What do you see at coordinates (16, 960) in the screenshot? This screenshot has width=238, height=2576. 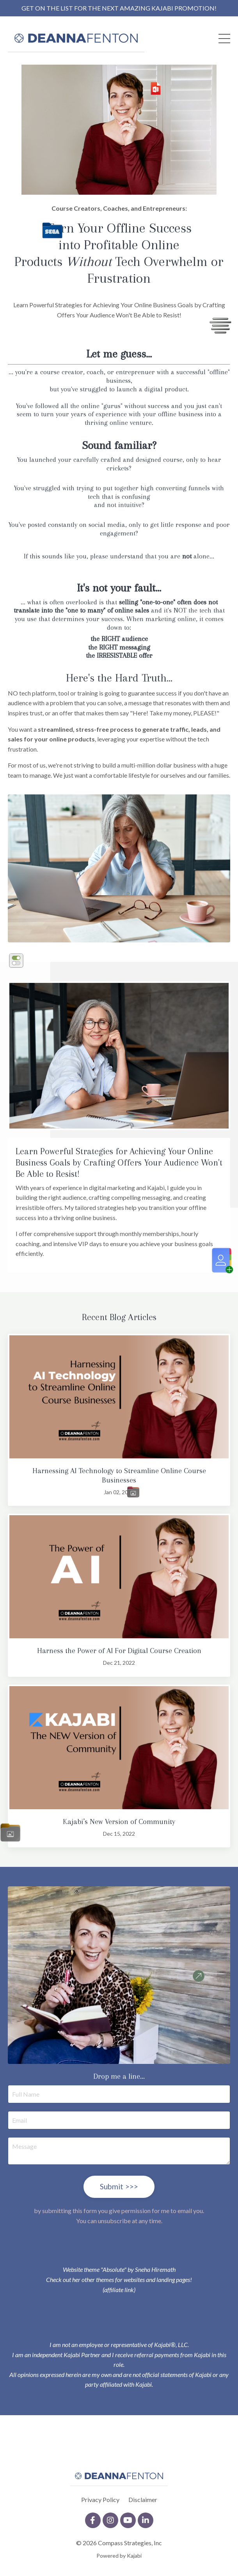 I see `open system settings or preferences` at bounding box center [16, 960].